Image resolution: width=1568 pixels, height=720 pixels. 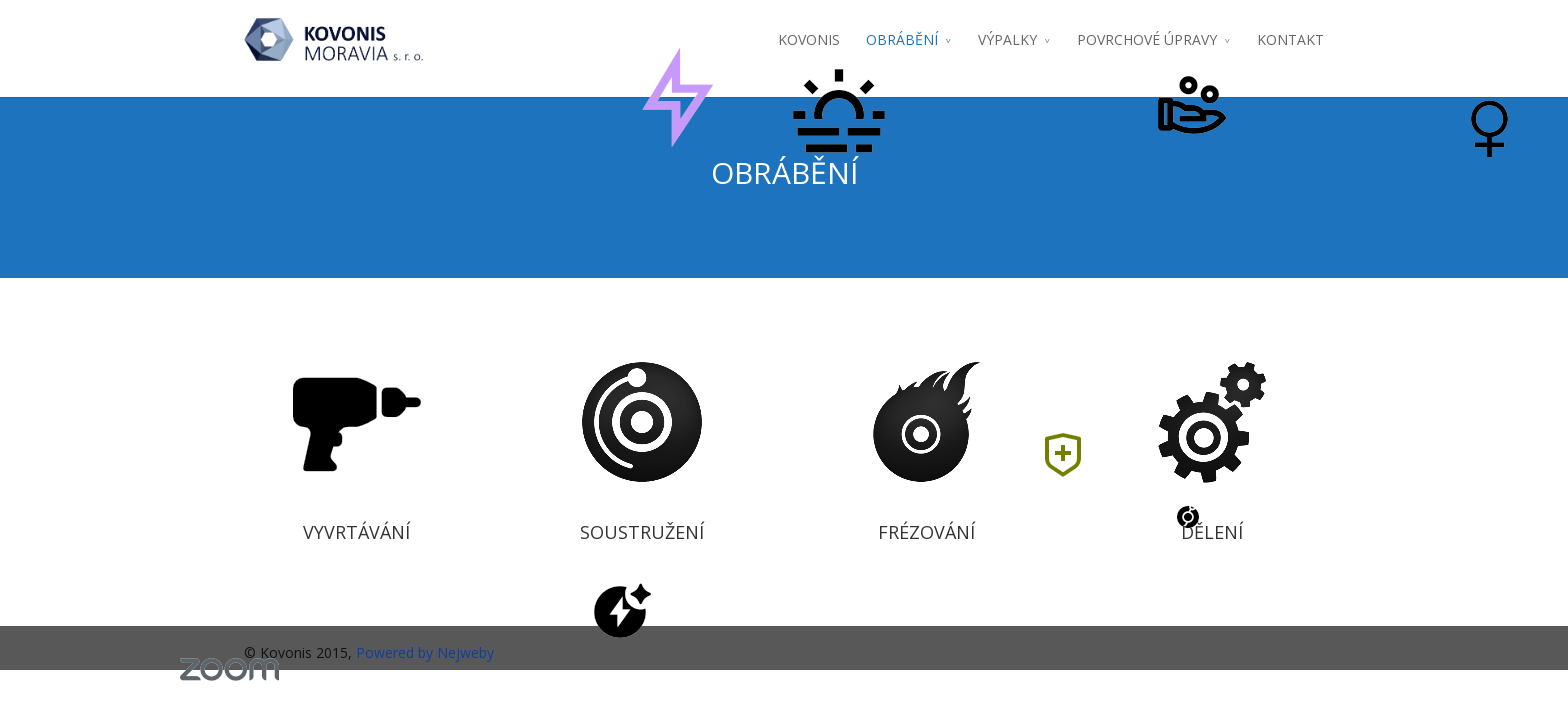 What do you see at coordinates (1489, 127) in the screenshot?
I see `indicates female or women's category` at bounding box center [1489, 127].